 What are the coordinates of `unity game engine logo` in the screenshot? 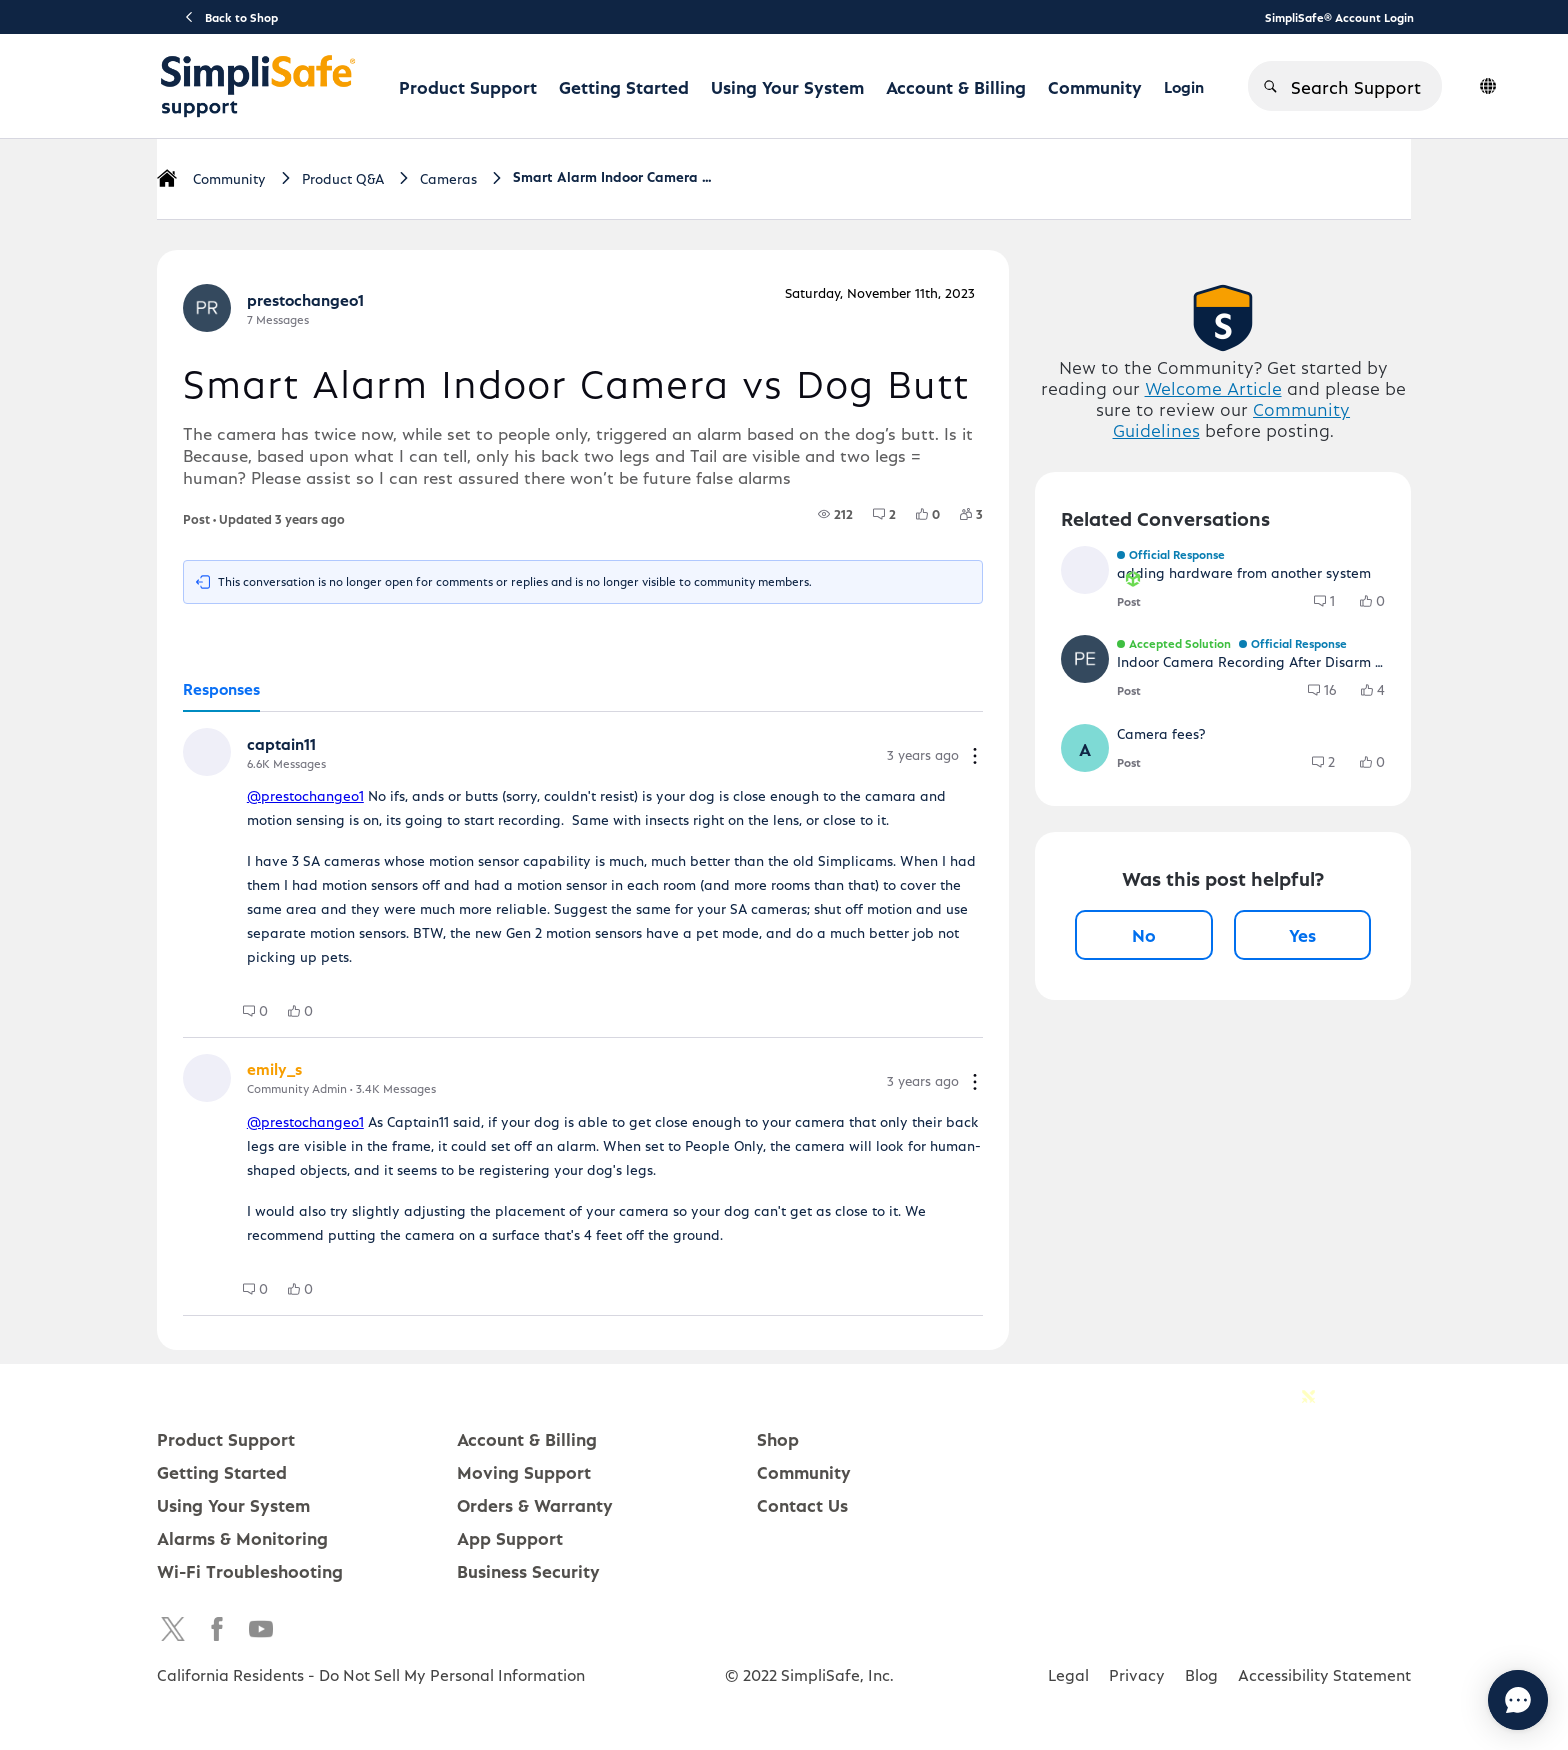 It's located at (1133, 579).